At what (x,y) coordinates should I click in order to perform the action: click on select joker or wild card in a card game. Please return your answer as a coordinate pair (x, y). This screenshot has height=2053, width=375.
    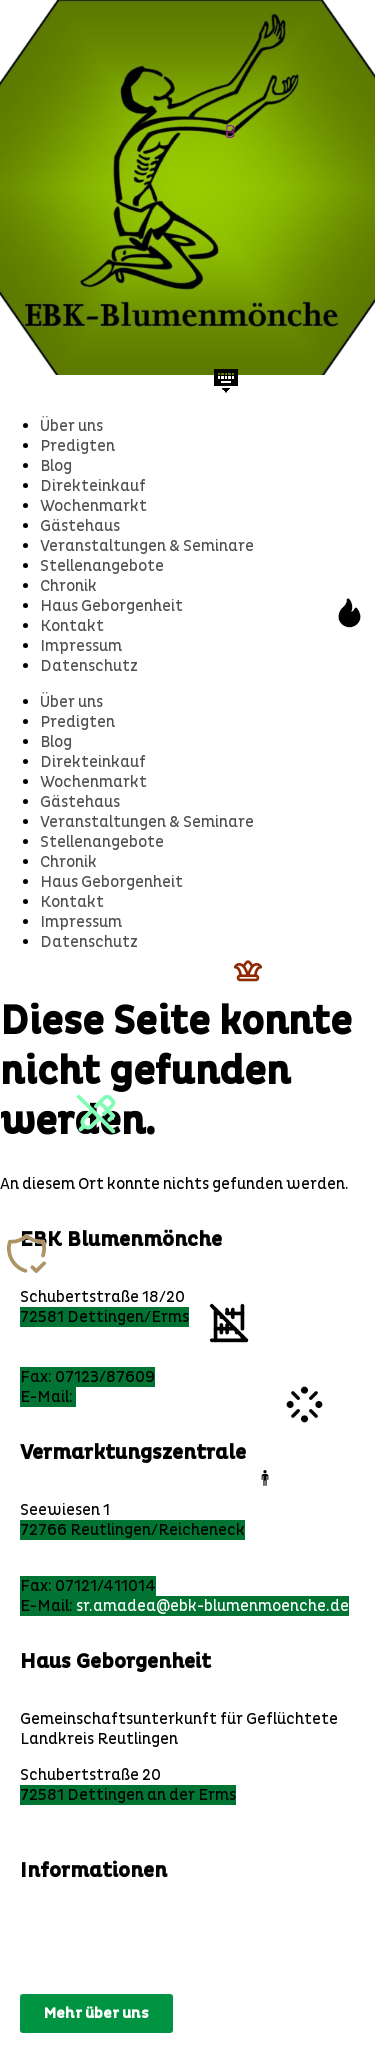
    Looking at the image, I should click on (248, 970).